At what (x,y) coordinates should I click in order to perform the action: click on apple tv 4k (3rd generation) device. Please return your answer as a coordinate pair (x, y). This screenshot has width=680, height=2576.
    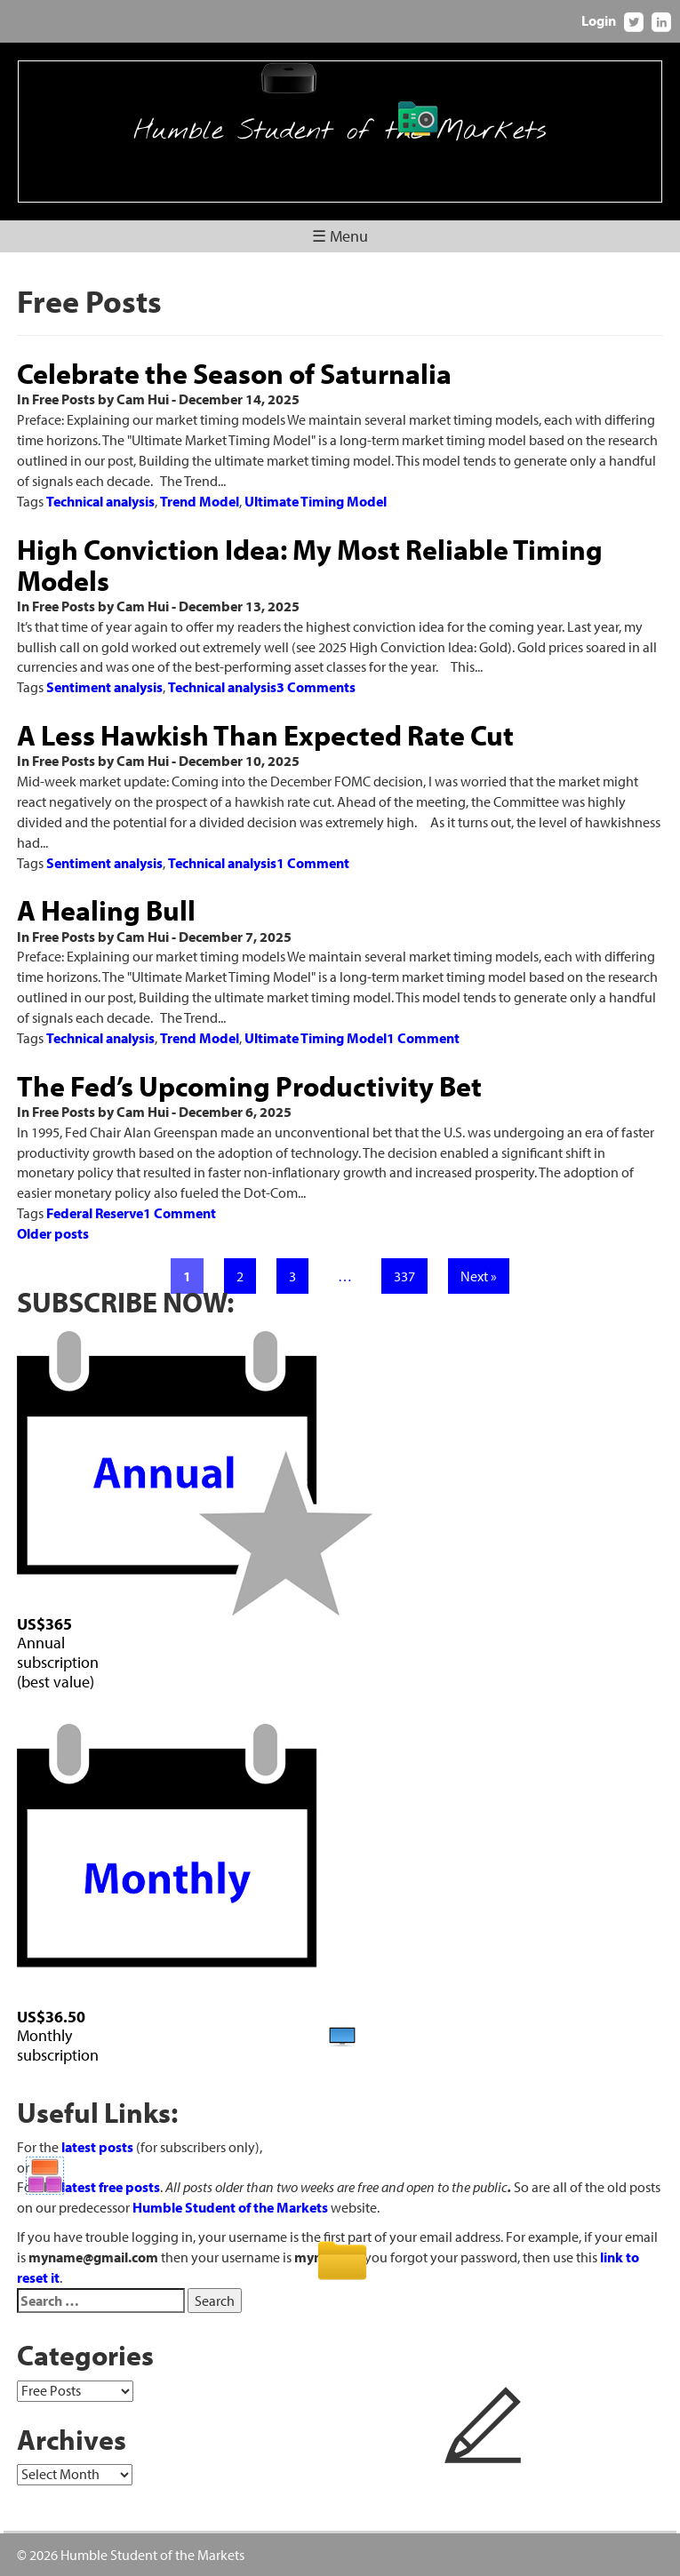
    Looking at the image, I should click on (289, 70).